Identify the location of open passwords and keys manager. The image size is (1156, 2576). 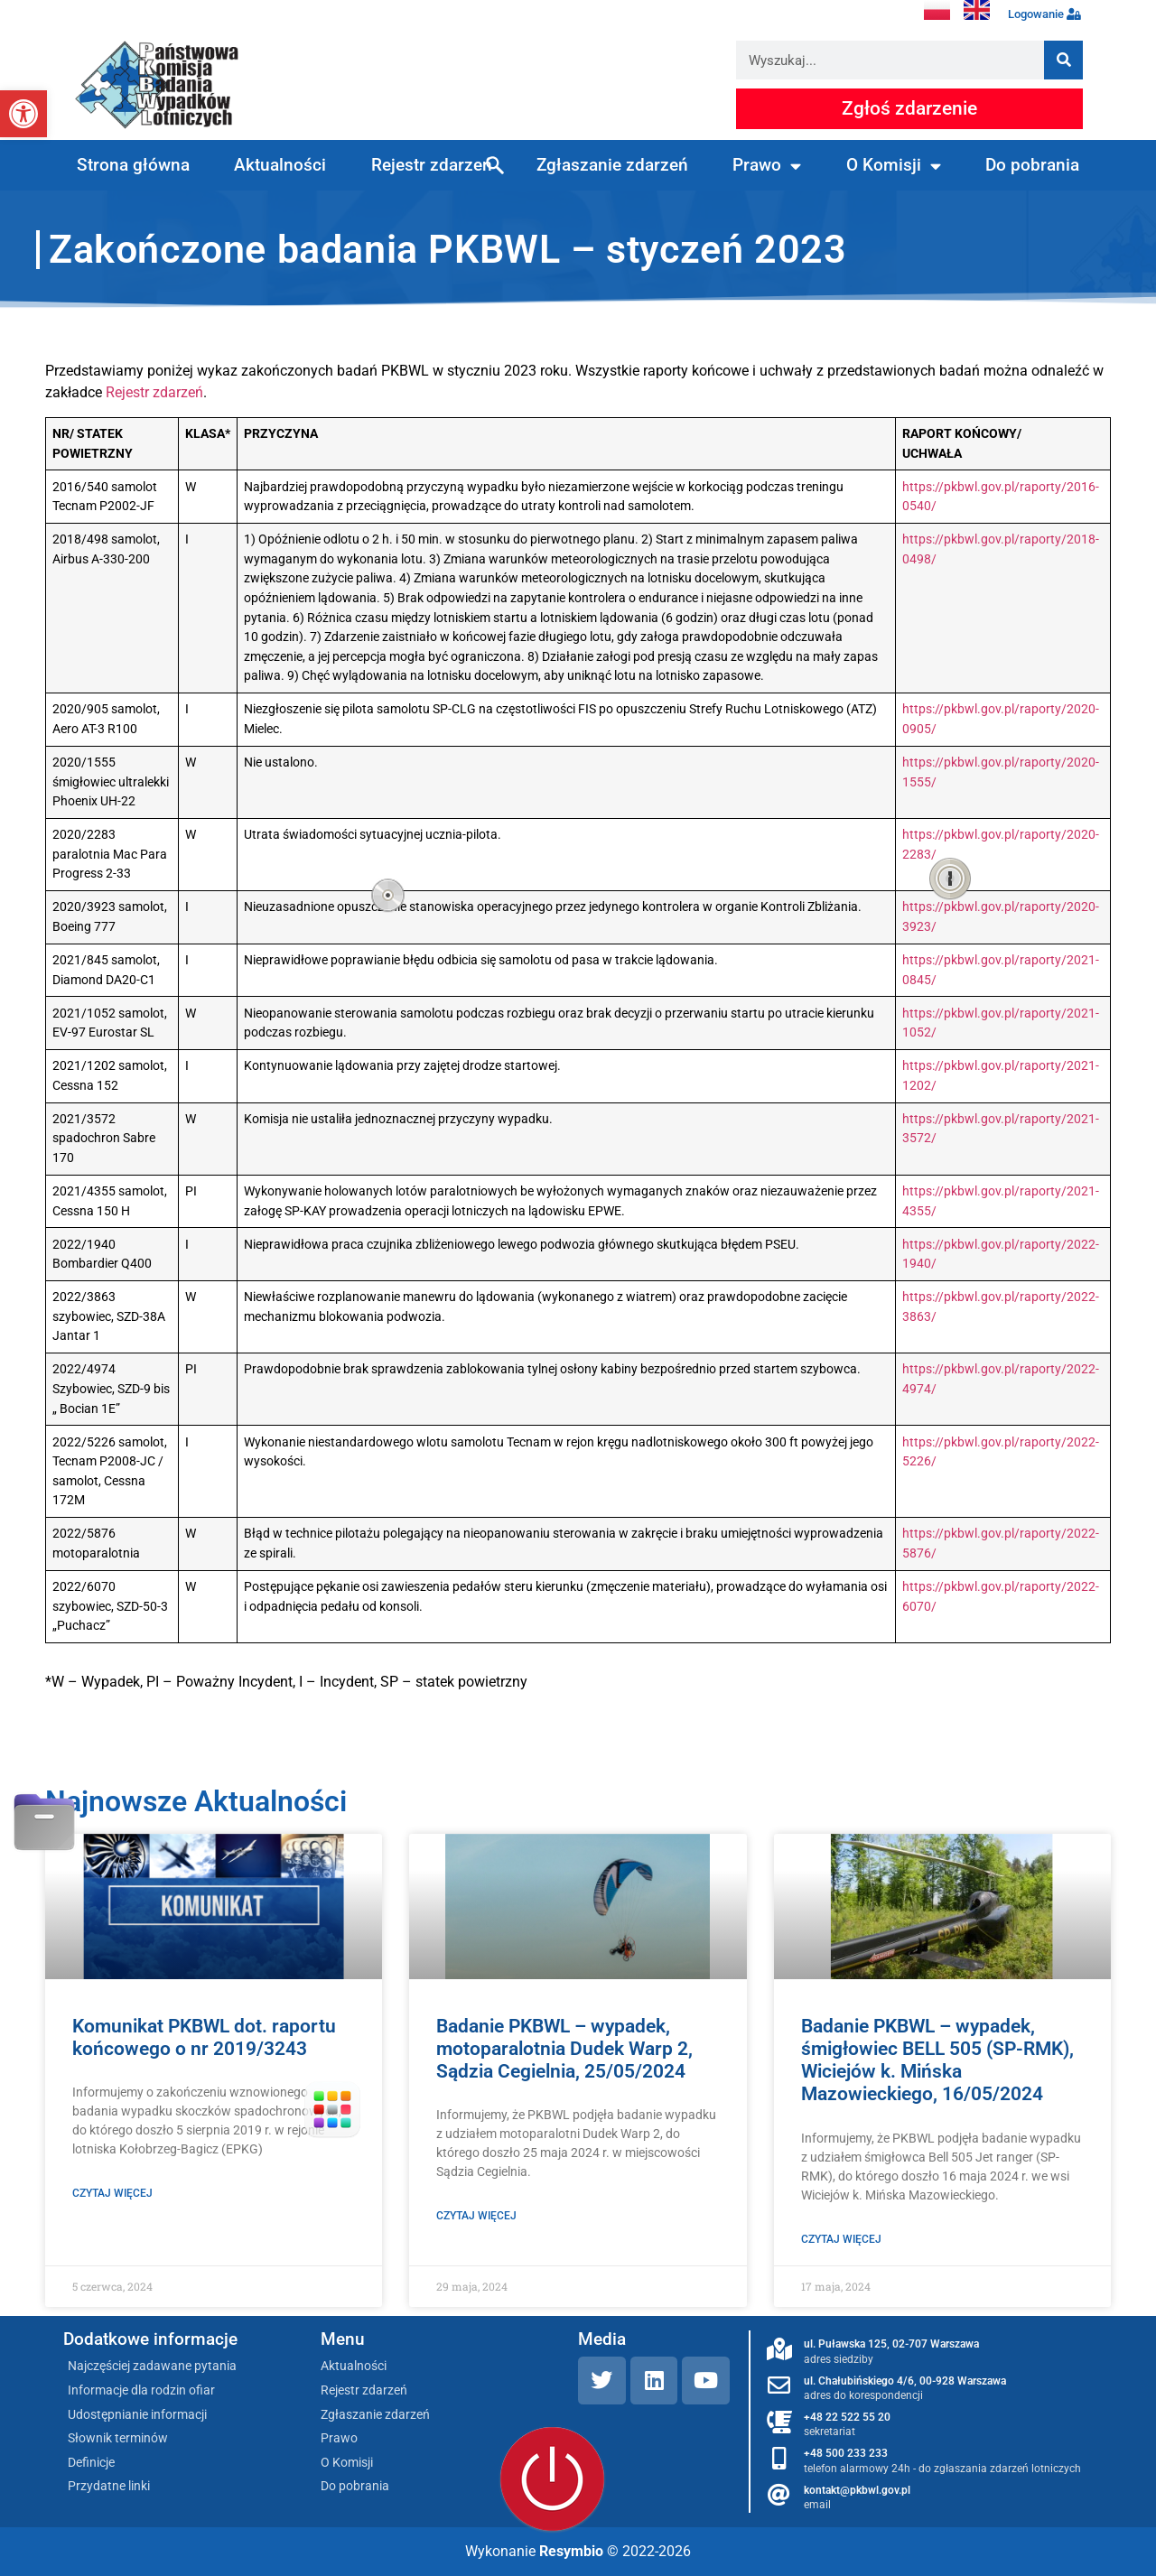
(950, 879).